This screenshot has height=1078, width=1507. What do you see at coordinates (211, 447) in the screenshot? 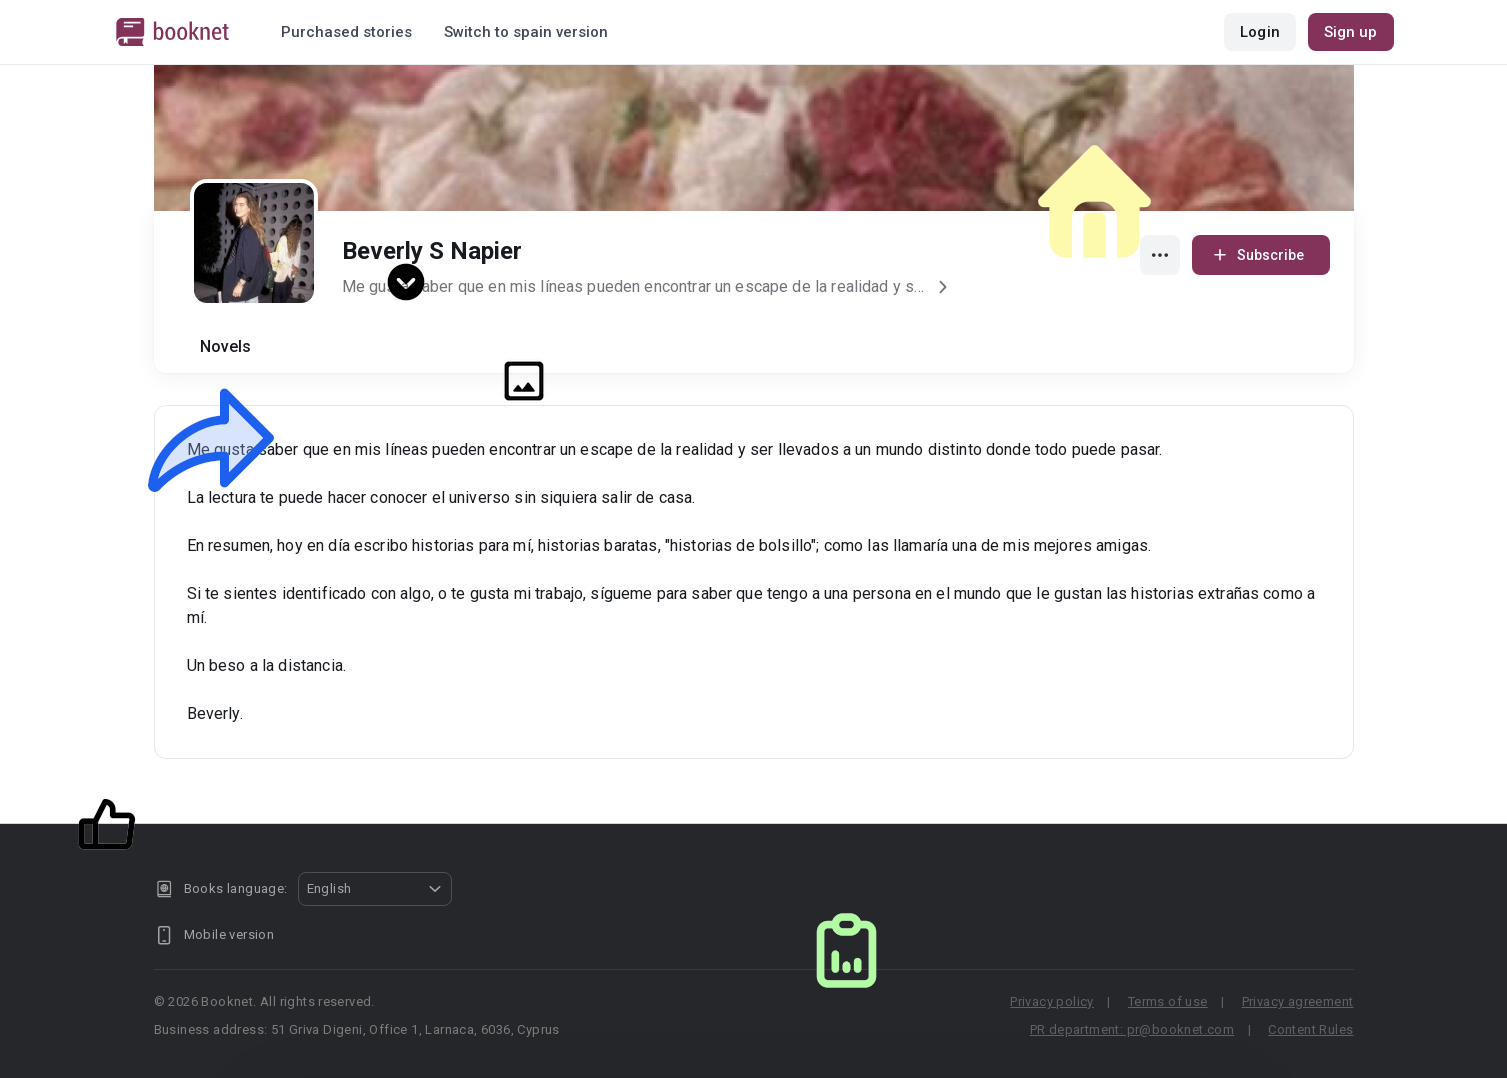
I see `share this content` at bounding box center [211, 447].